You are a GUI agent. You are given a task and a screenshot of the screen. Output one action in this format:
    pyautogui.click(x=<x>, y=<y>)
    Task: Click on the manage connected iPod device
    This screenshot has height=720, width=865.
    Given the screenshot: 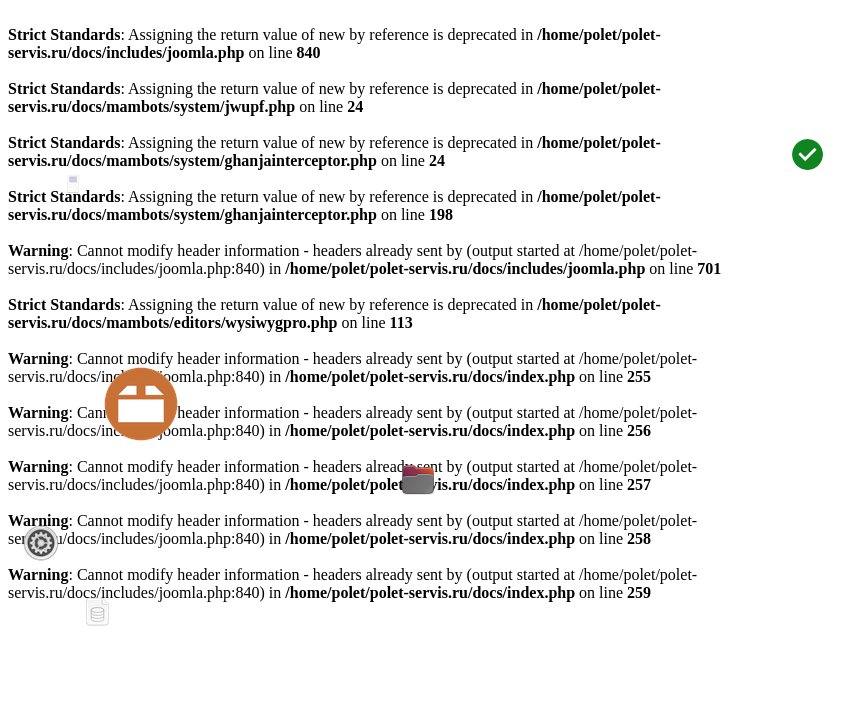 What is the action you would take?
    pyautogui.click(x=73, y=184)
    